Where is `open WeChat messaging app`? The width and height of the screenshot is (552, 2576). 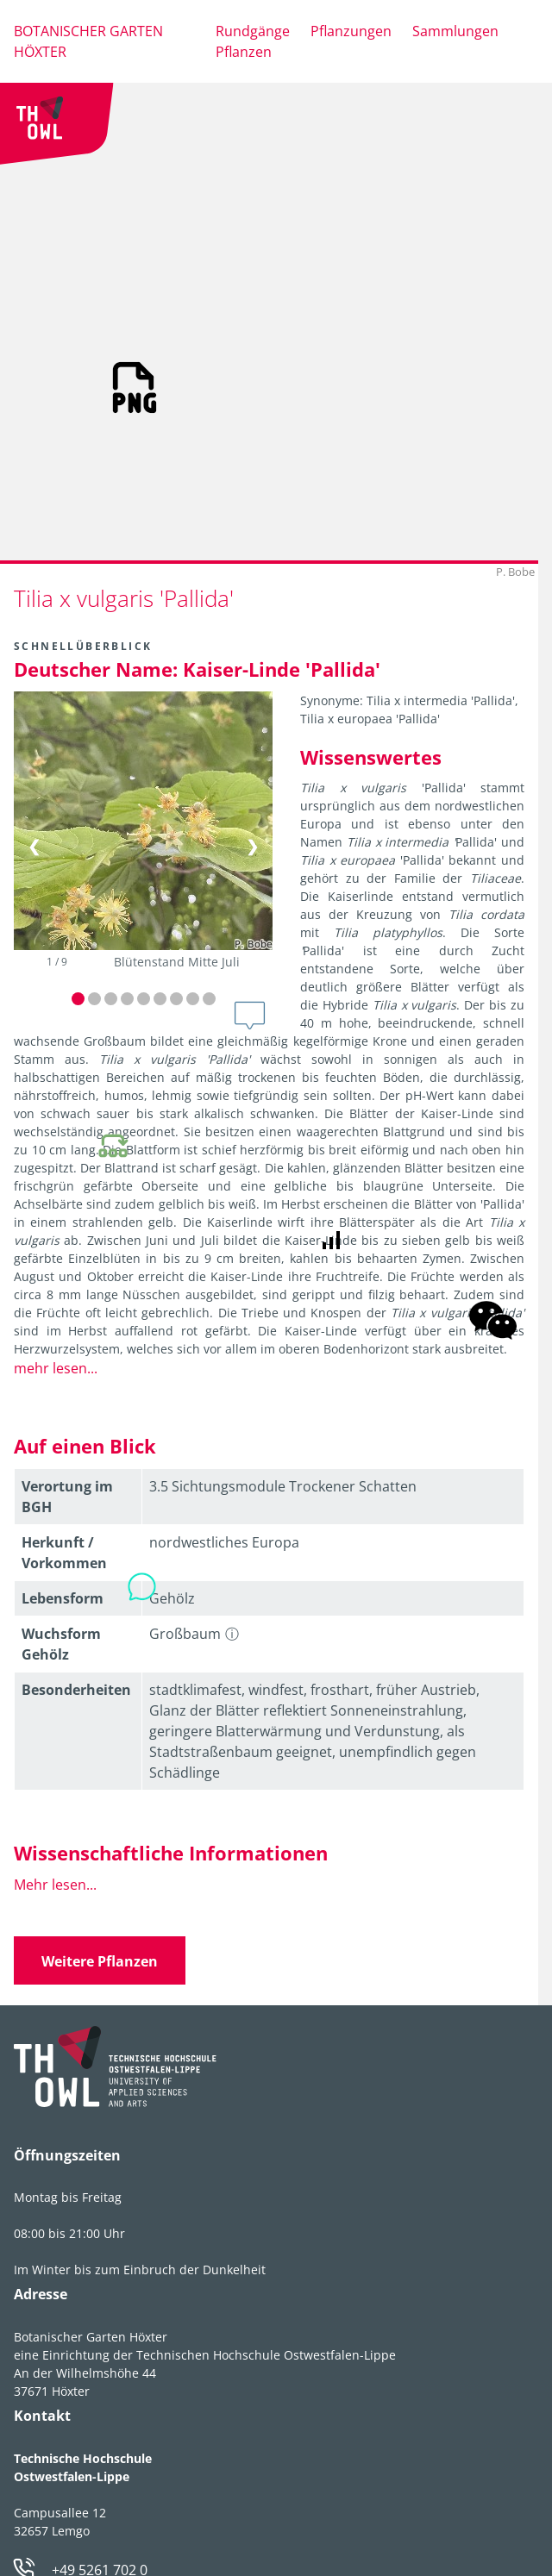
open WeChat messaging app is located at coordinates (492, 1320).